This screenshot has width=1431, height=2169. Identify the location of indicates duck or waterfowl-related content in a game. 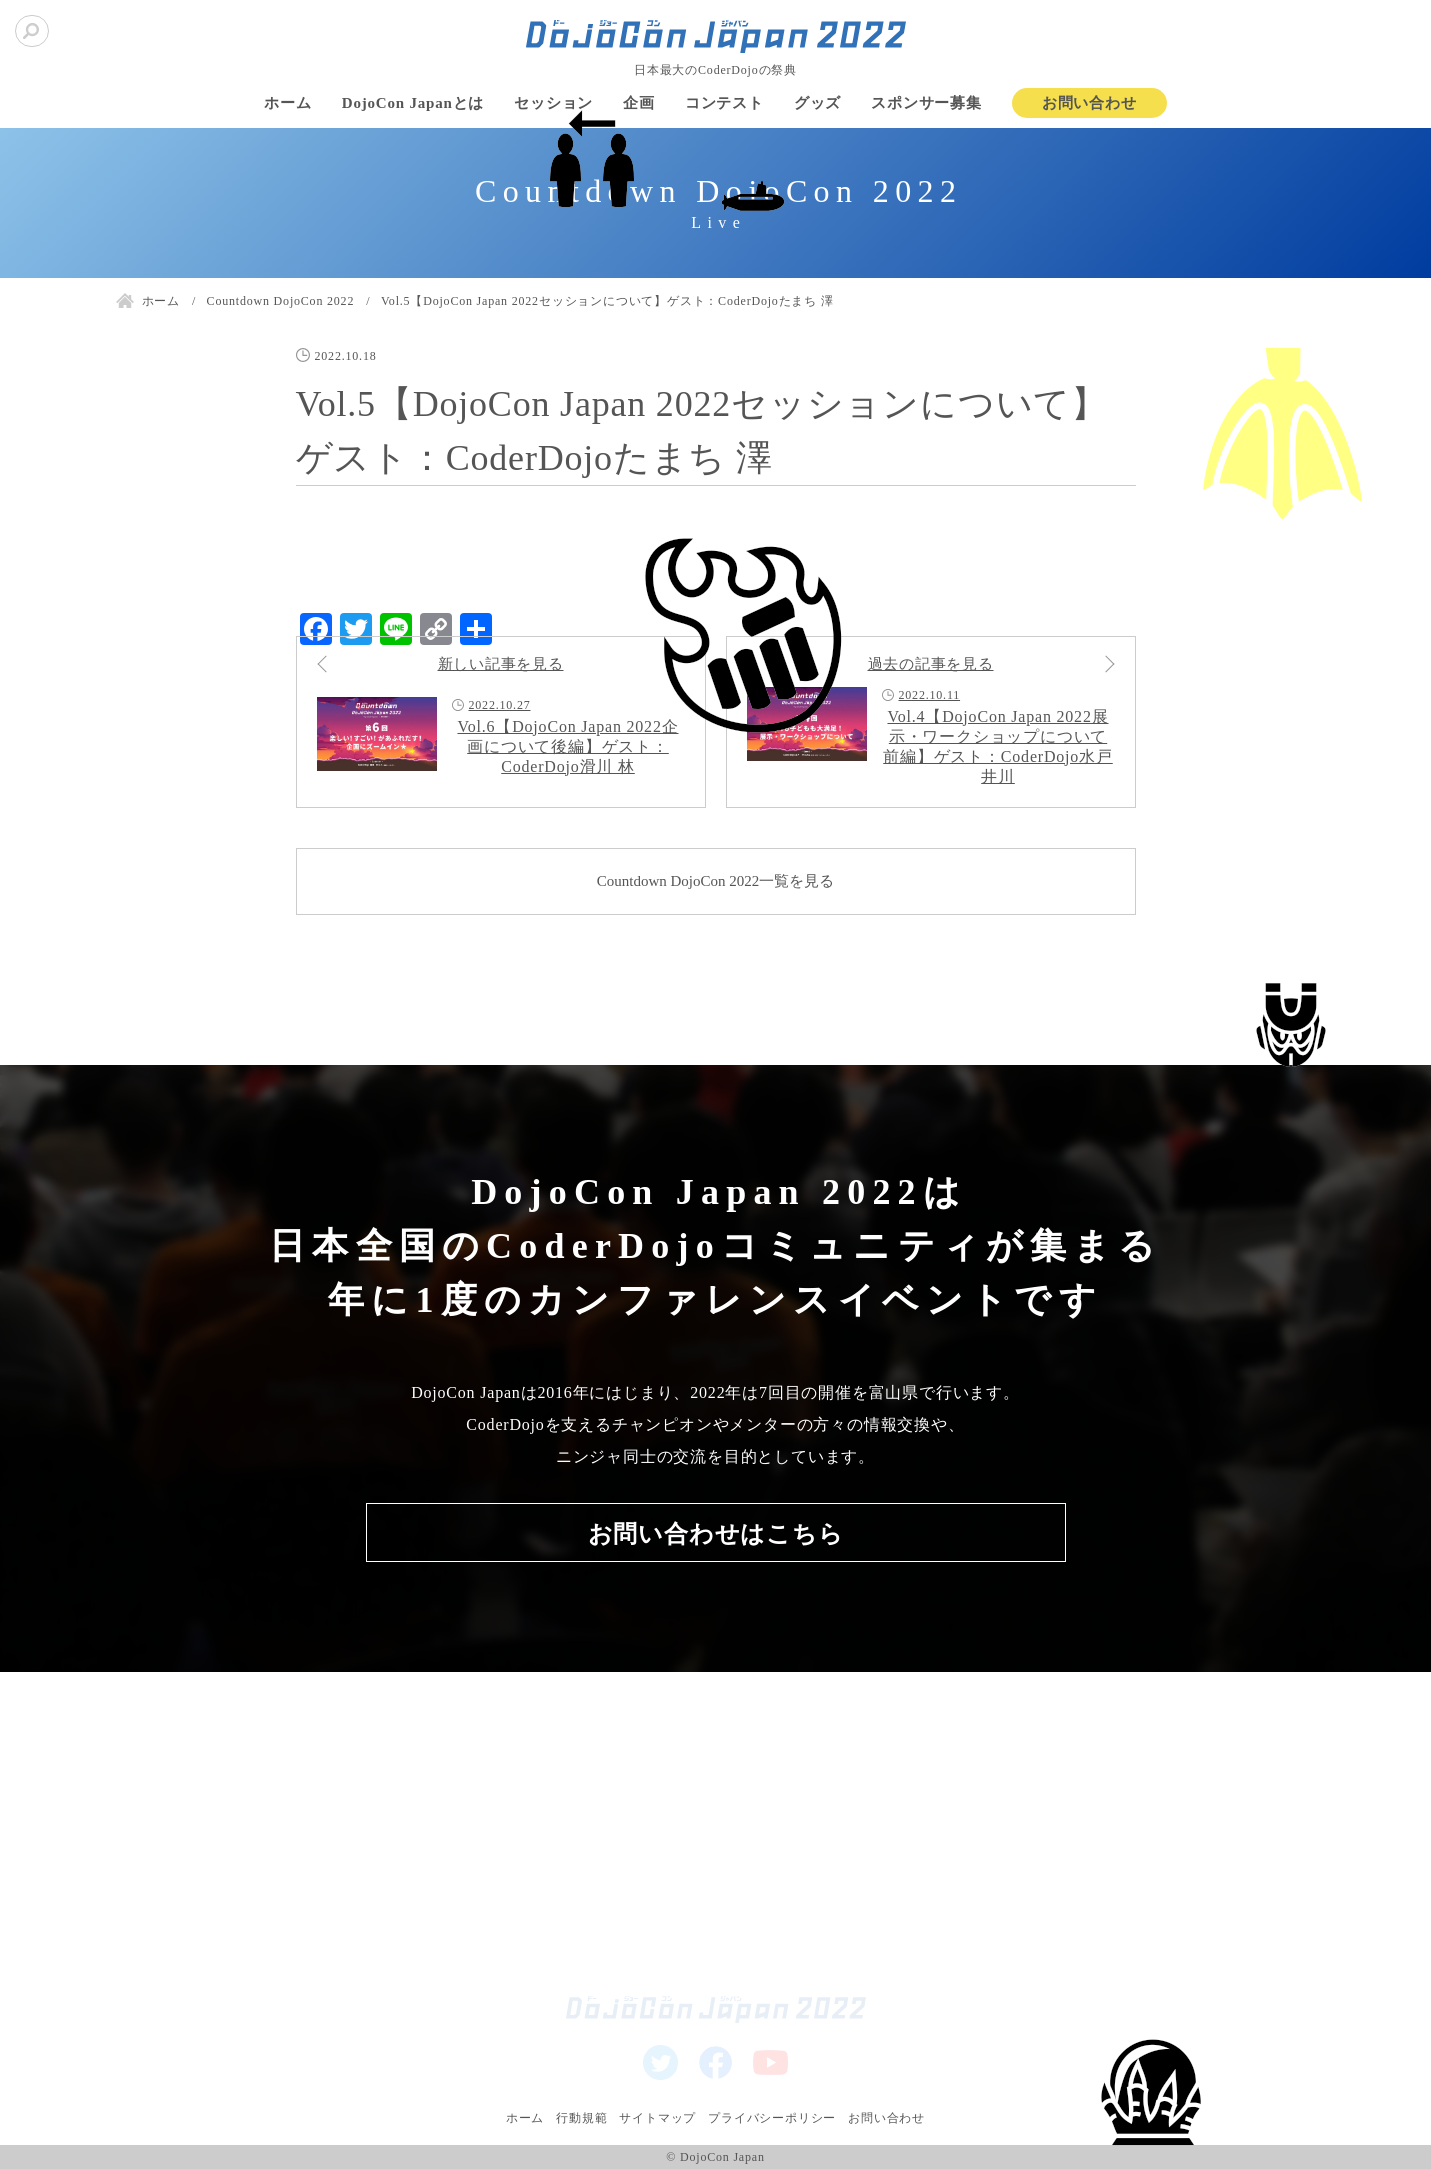
(1282, 433).